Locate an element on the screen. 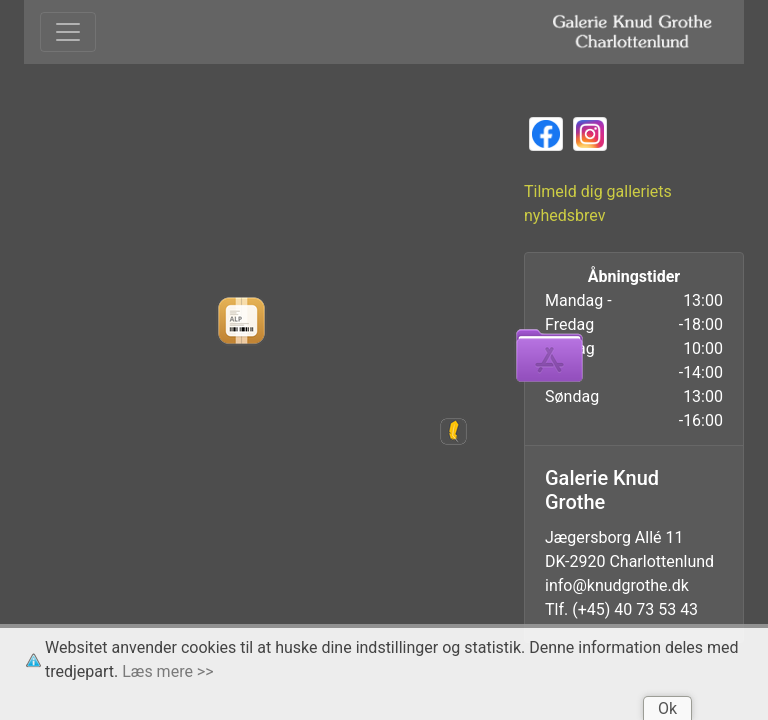  launch linux lite application is located at coordinates (453, 431).